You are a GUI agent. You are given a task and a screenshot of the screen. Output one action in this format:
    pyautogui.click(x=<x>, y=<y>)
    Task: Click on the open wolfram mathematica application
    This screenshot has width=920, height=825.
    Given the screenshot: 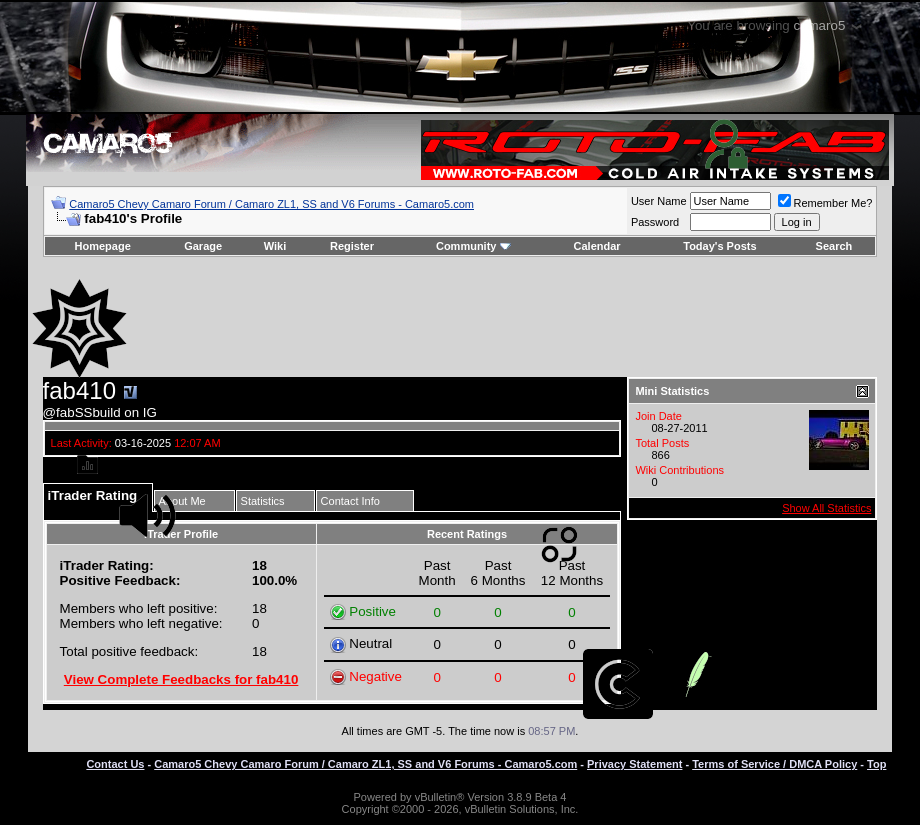 What is the action you would take?
    pyautogui.click(x=79, y=328)
    